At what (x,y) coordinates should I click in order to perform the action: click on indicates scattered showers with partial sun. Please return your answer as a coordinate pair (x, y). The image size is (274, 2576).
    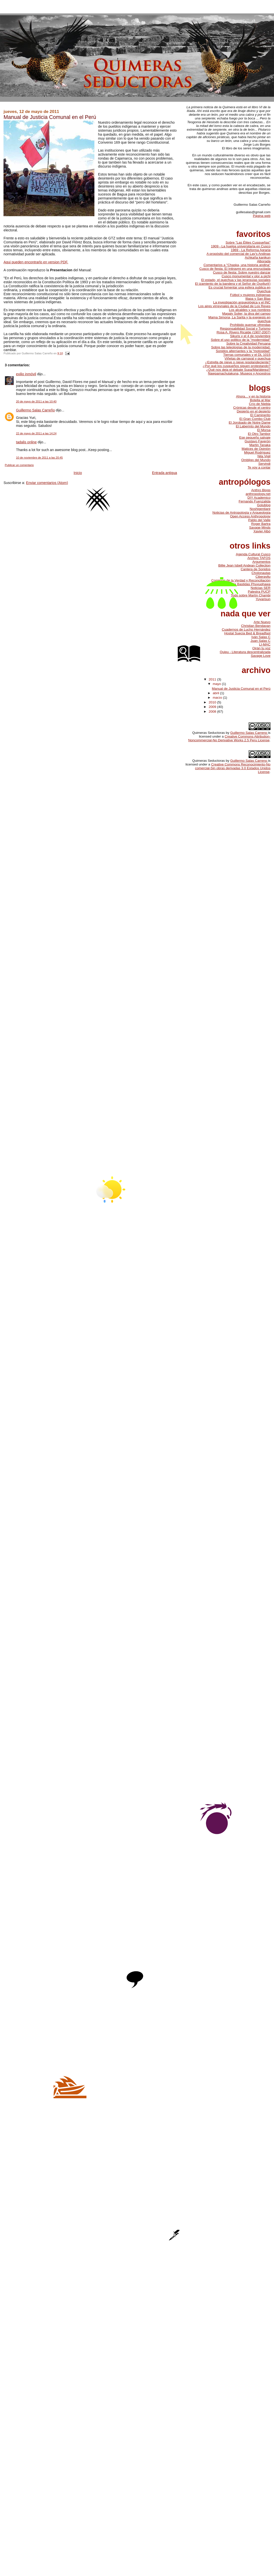
    Looking at the image, I should click on (111, 1189).